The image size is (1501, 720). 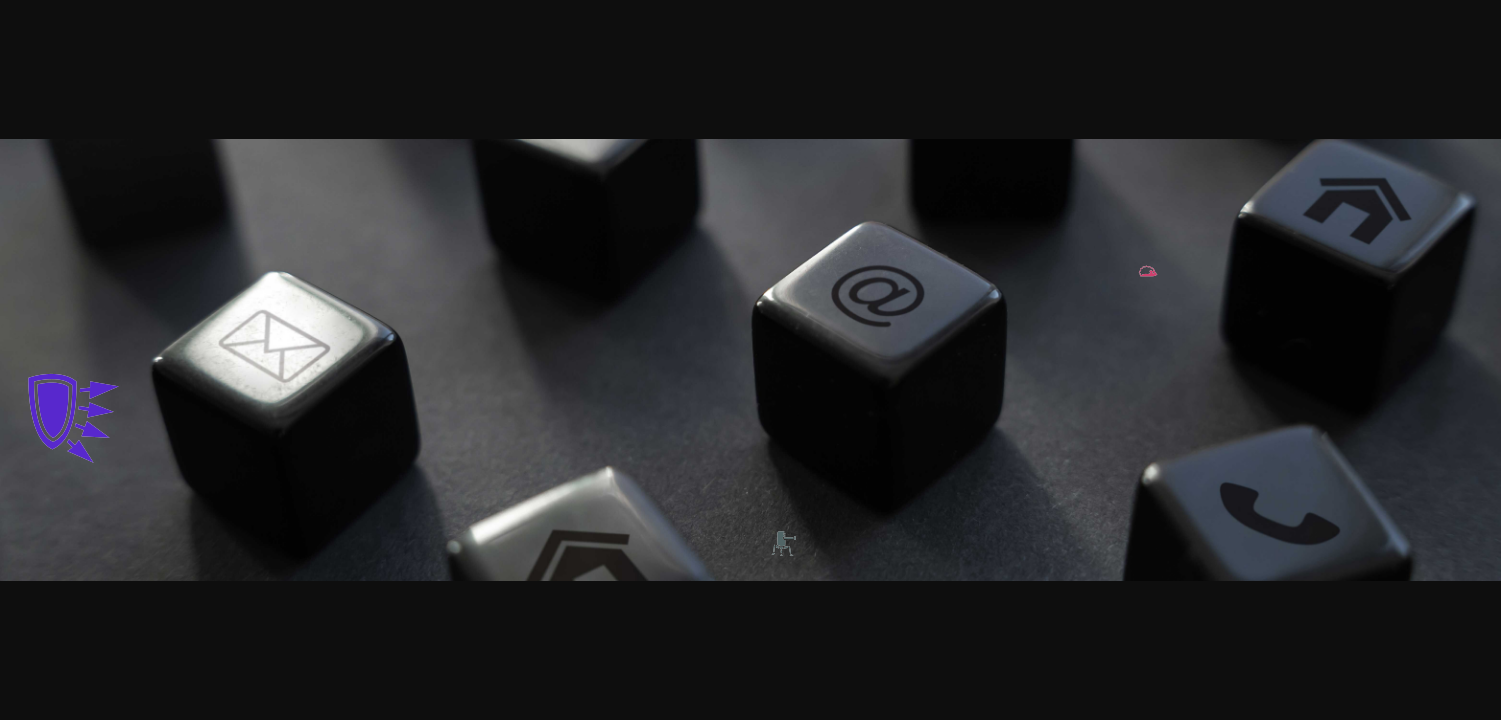 What do you see at coordinates (784, 543) in the screenshot?
I see `deploy a walking turret unit` at bounding box center [784, 543].